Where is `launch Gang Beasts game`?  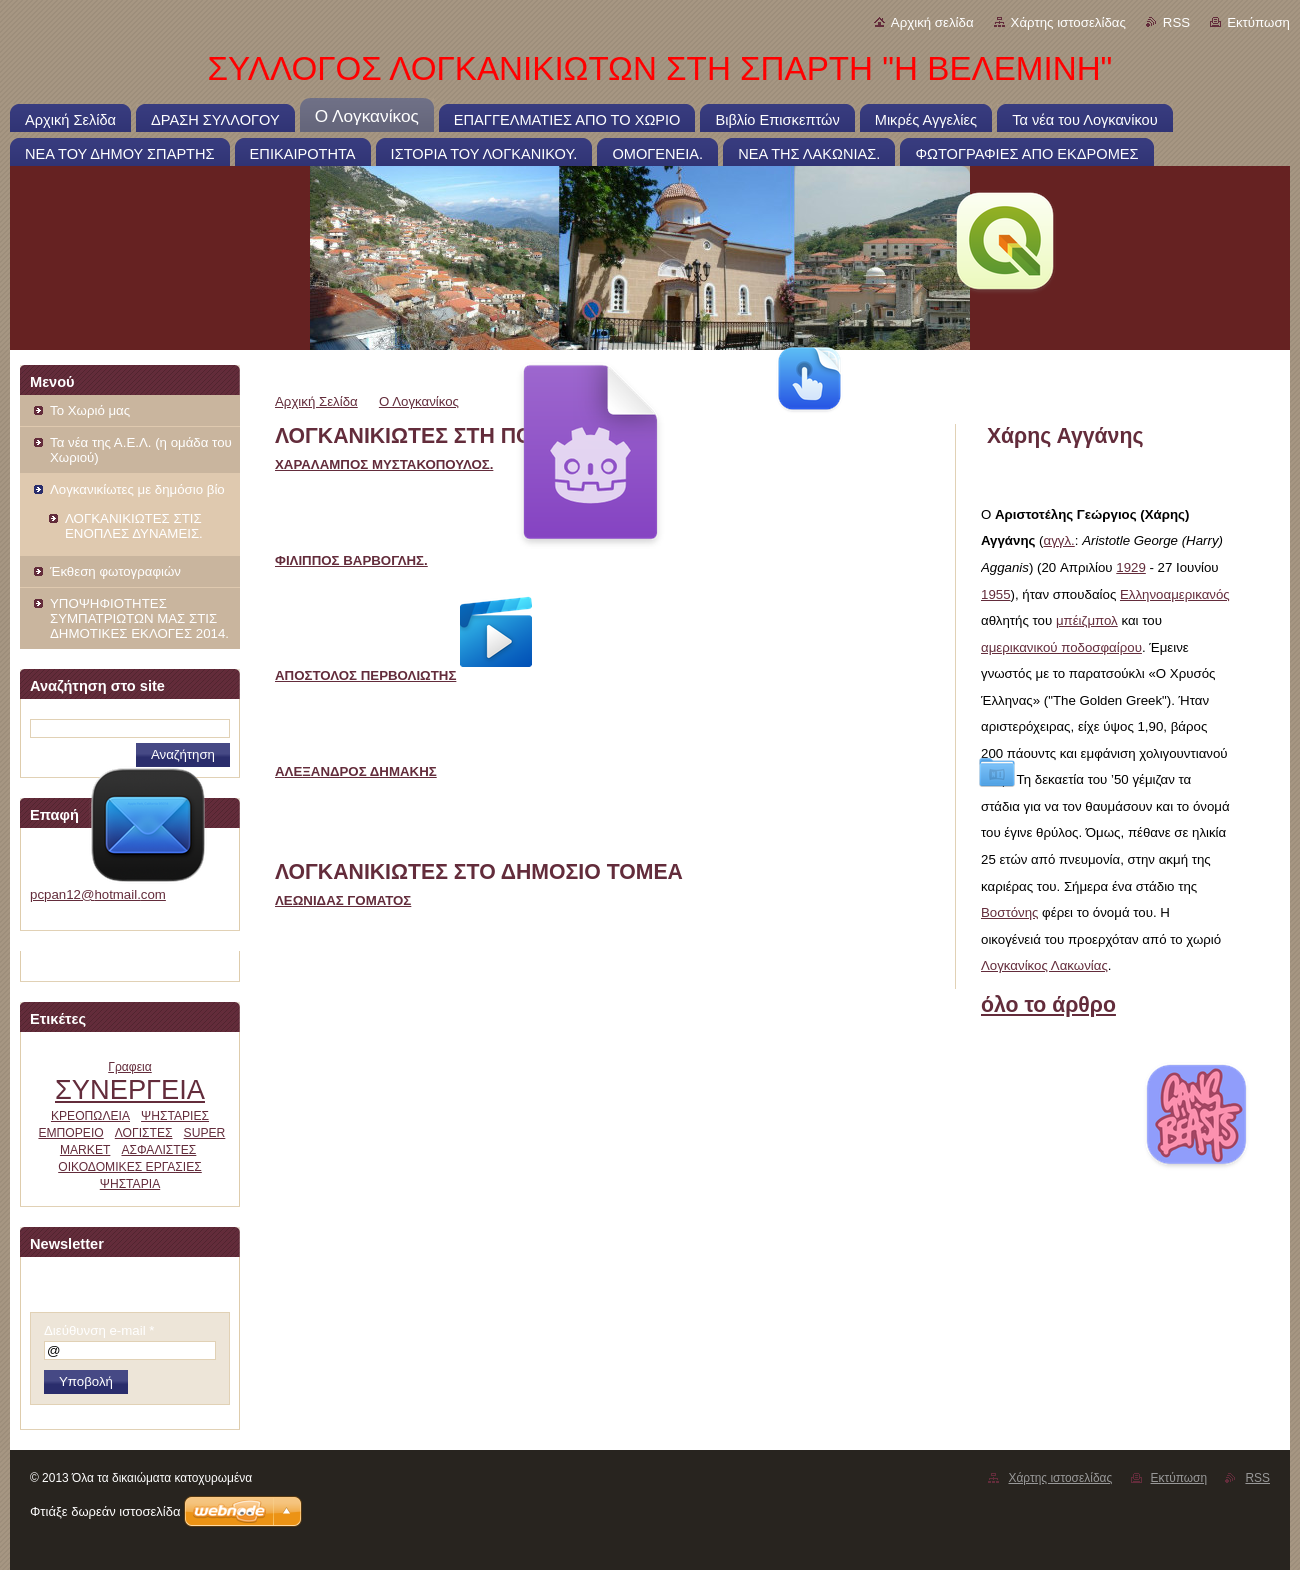
launch Gang Beasts game is located at coordinates (1196, 1114).